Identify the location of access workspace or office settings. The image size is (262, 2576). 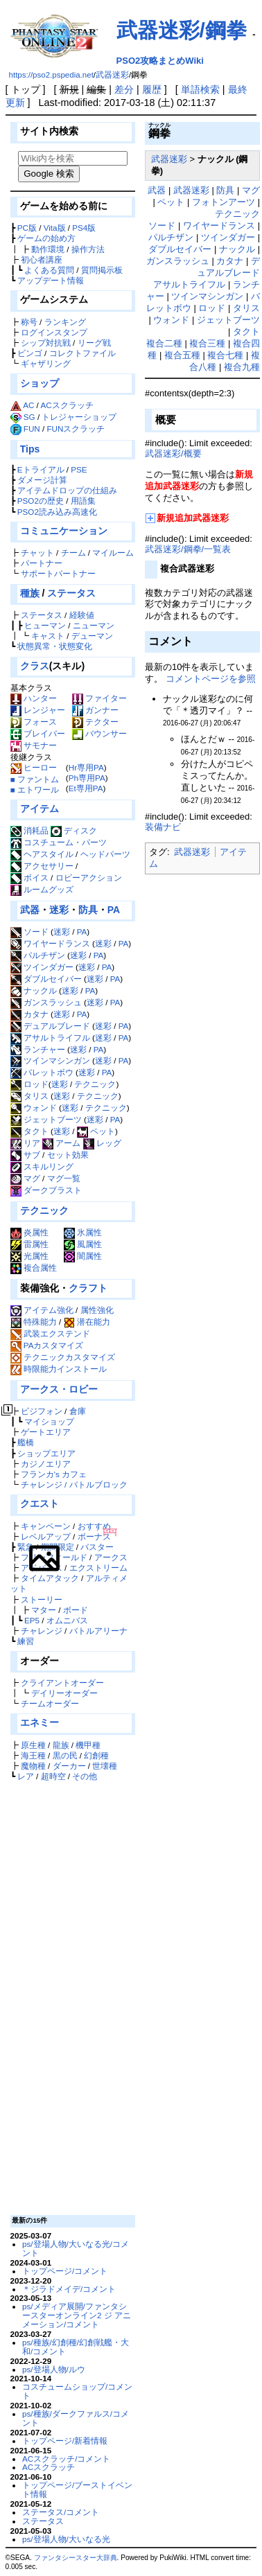
(110, 1532).